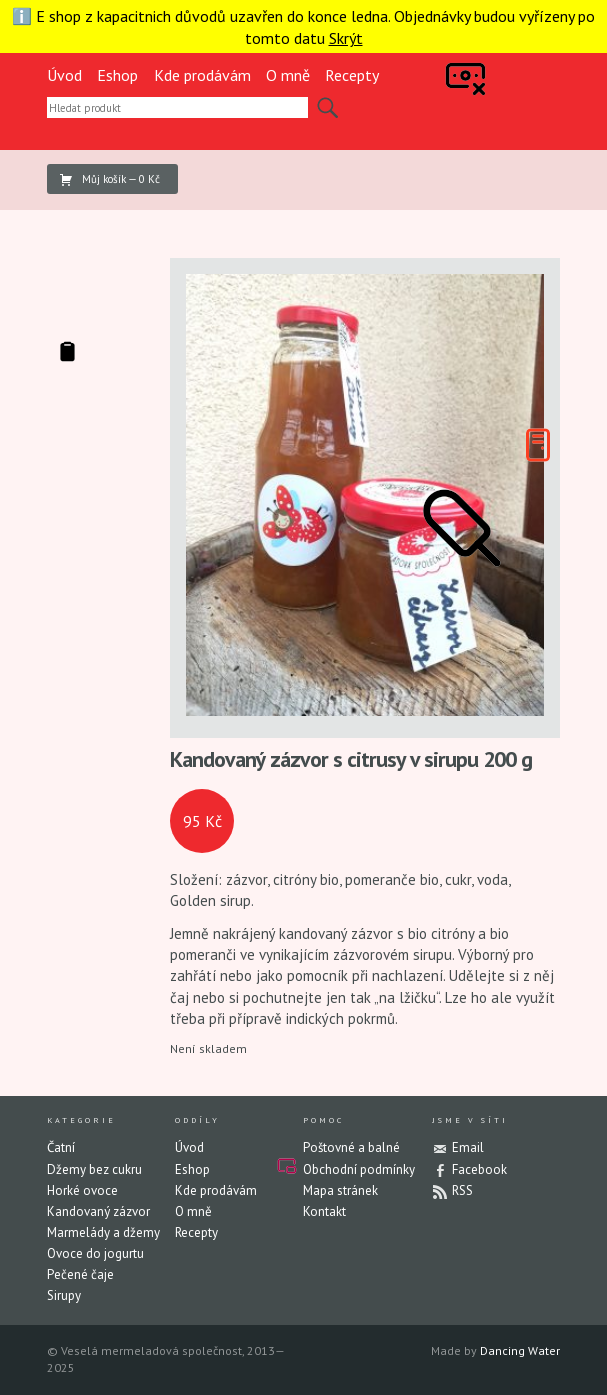  What do you see at coordinates (462, 528) in the screenshot?
I see `access frozen treats or dessert options` at bounding box center [462, 528].